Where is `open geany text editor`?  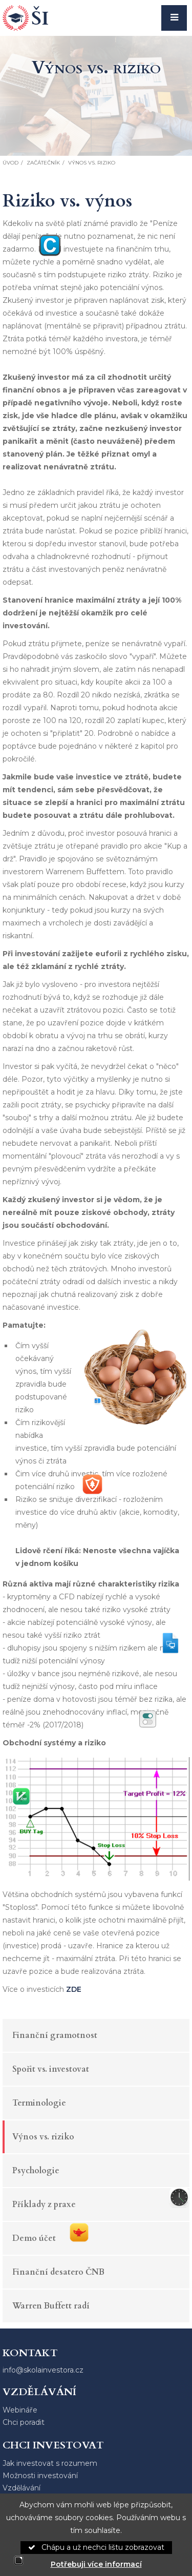
open geany text editor is located at coordinates (79, 2232).